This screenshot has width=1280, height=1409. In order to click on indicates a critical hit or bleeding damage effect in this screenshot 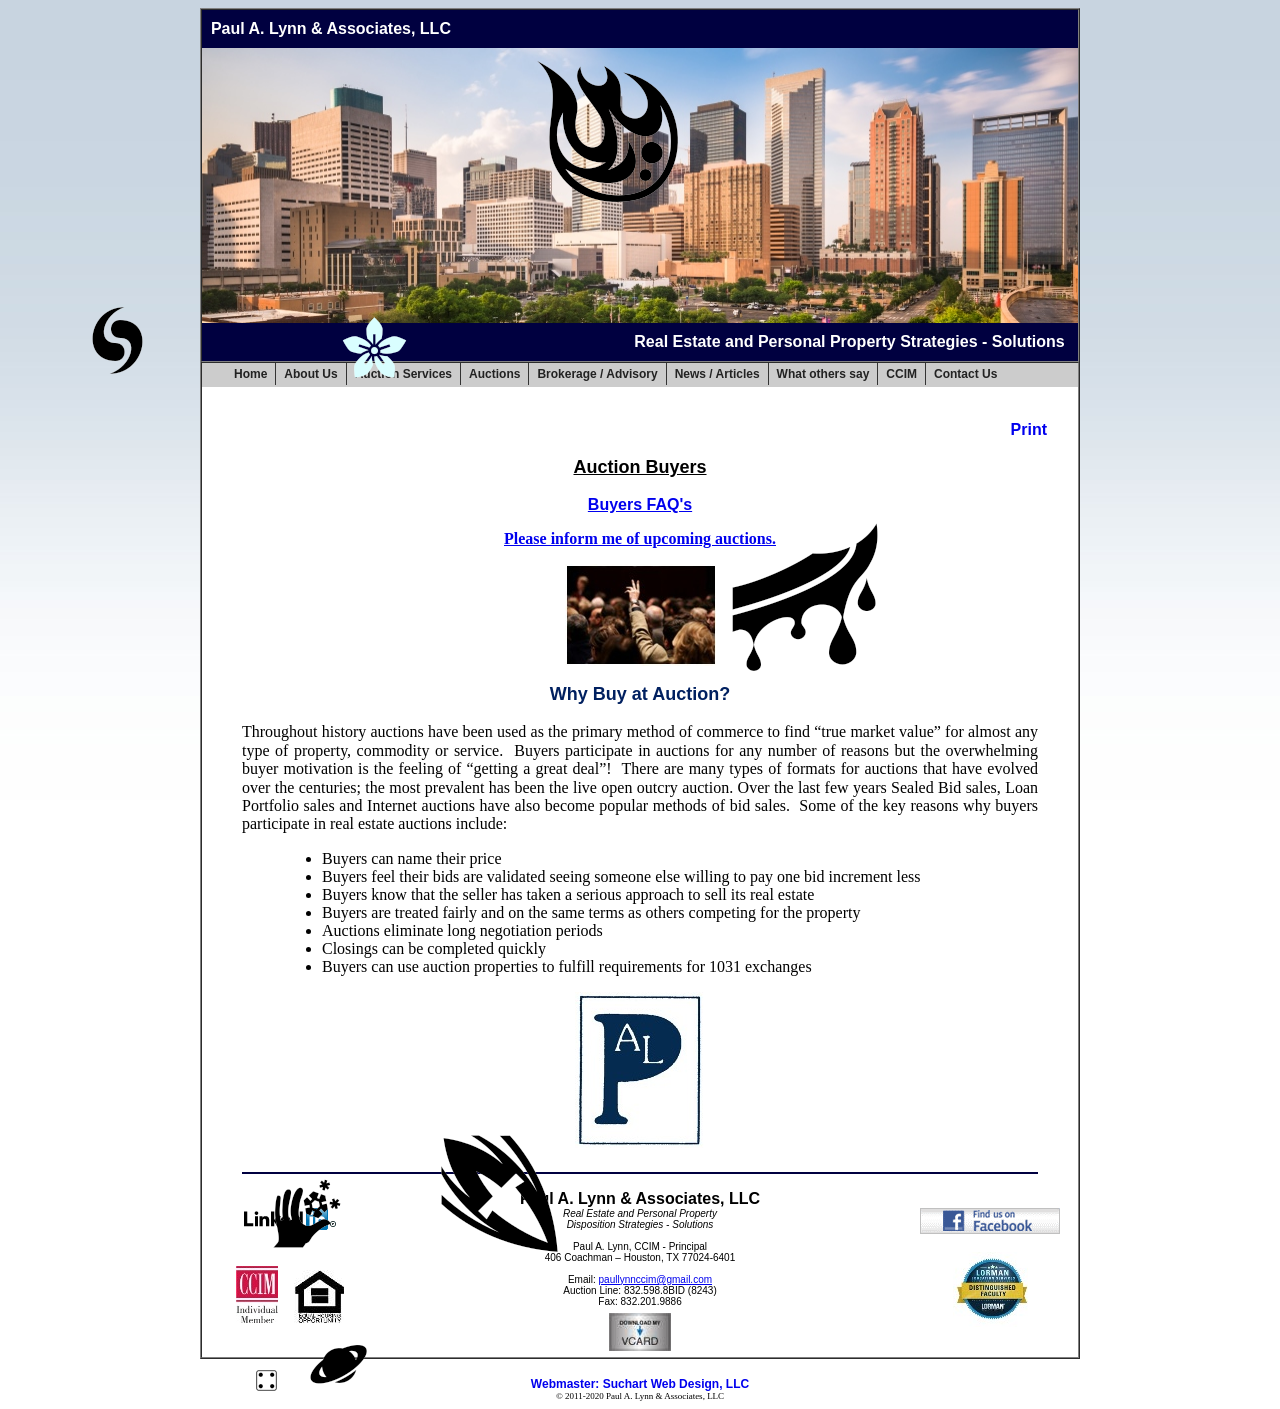, I will do `click(805, 597)`.